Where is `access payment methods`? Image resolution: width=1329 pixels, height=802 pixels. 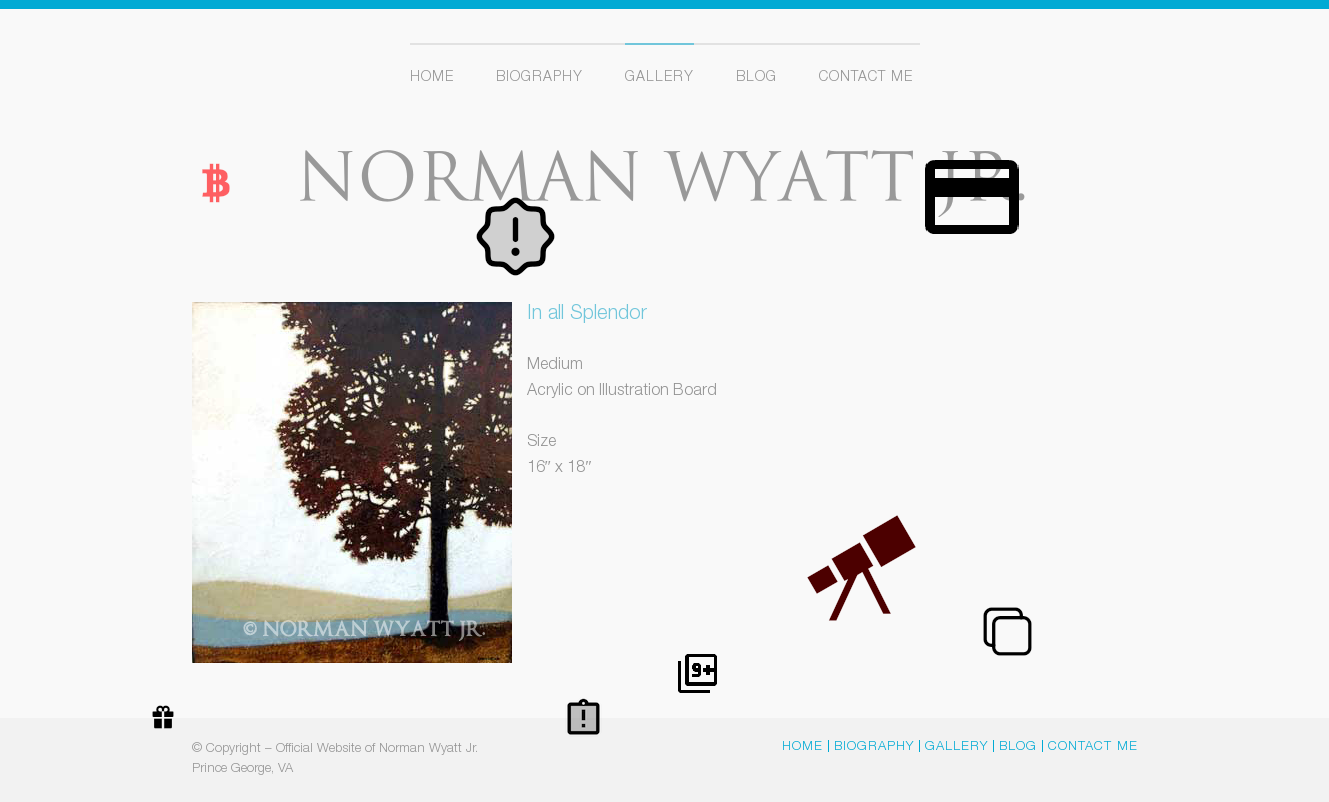
access payment methods is located at coordinates (972, 197).